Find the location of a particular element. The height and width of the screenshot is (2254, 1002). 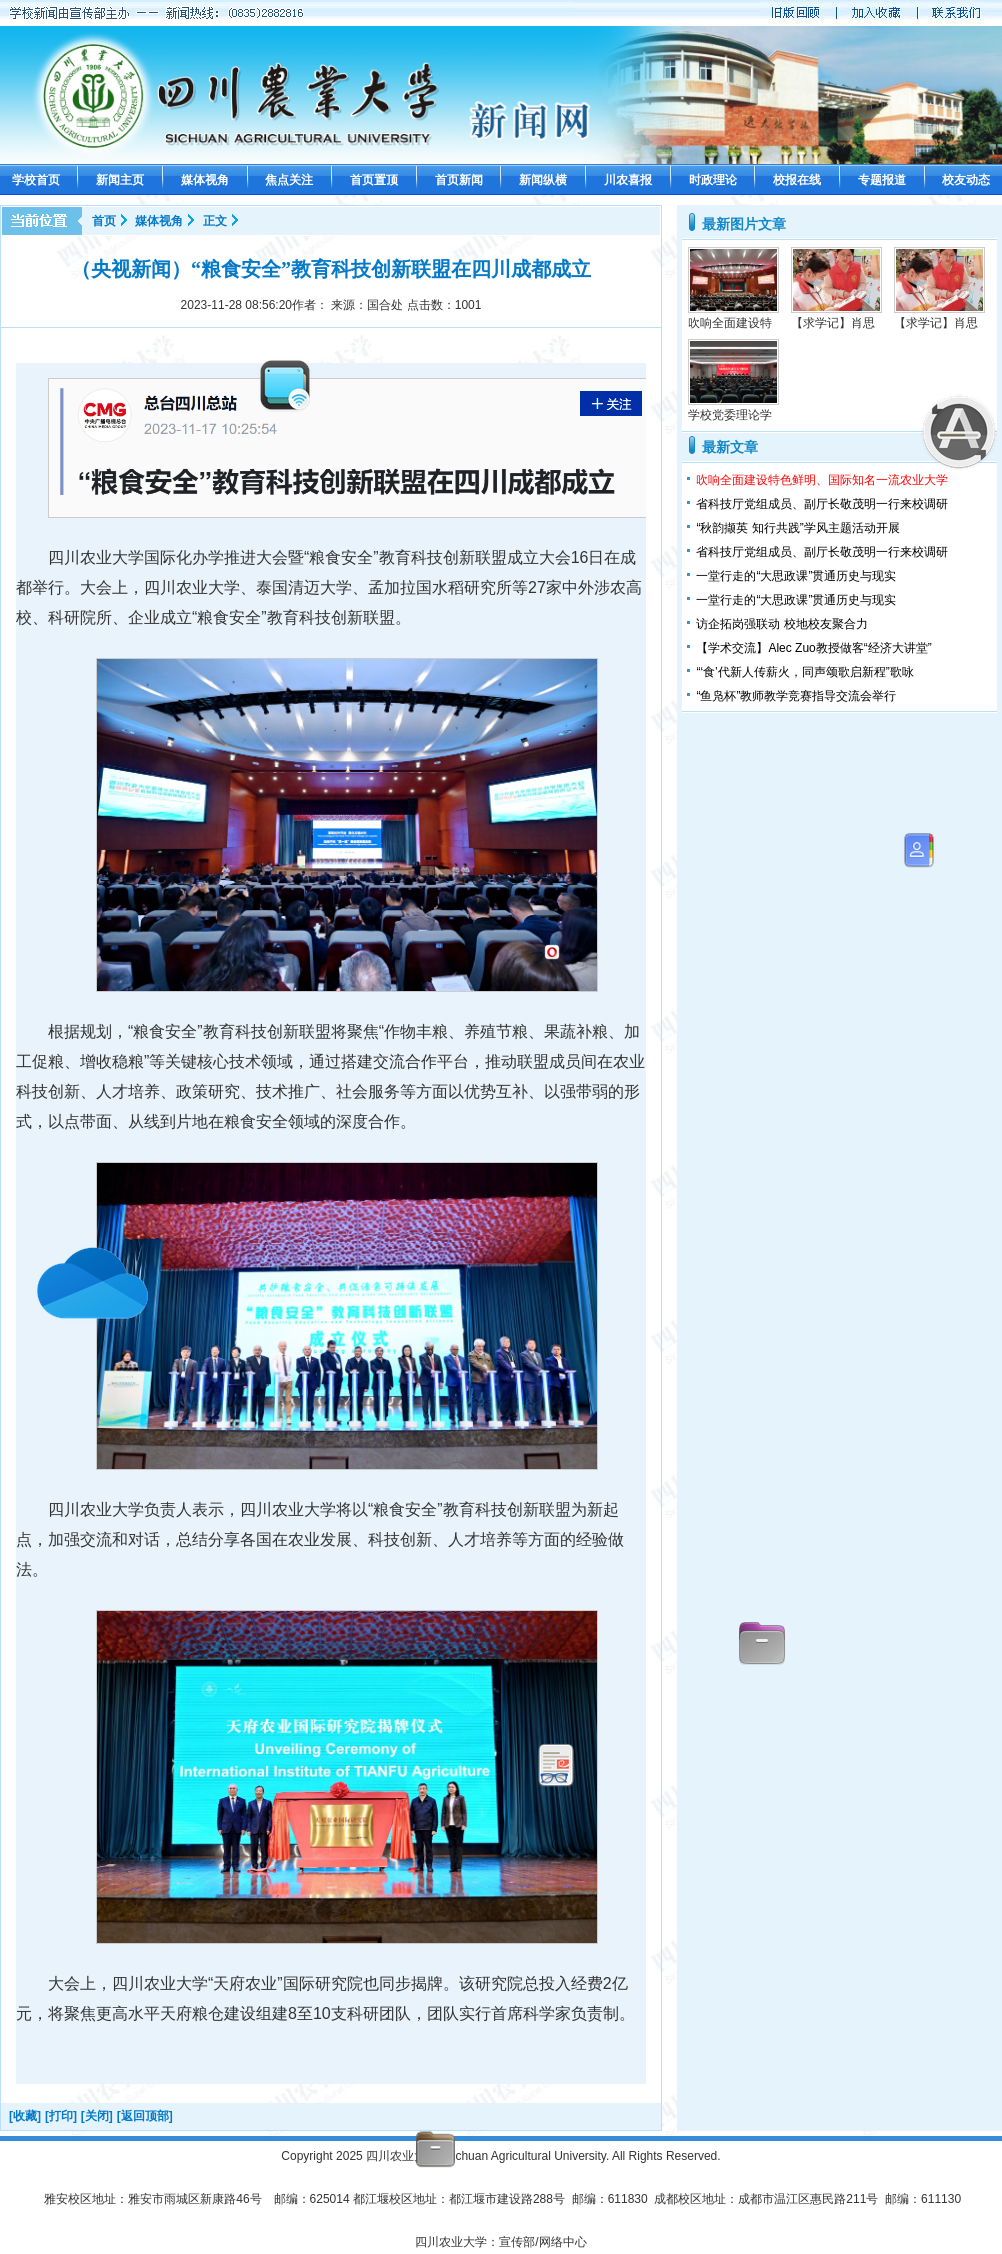

open microsoft onedrive is located at coordinates (92, 1282).